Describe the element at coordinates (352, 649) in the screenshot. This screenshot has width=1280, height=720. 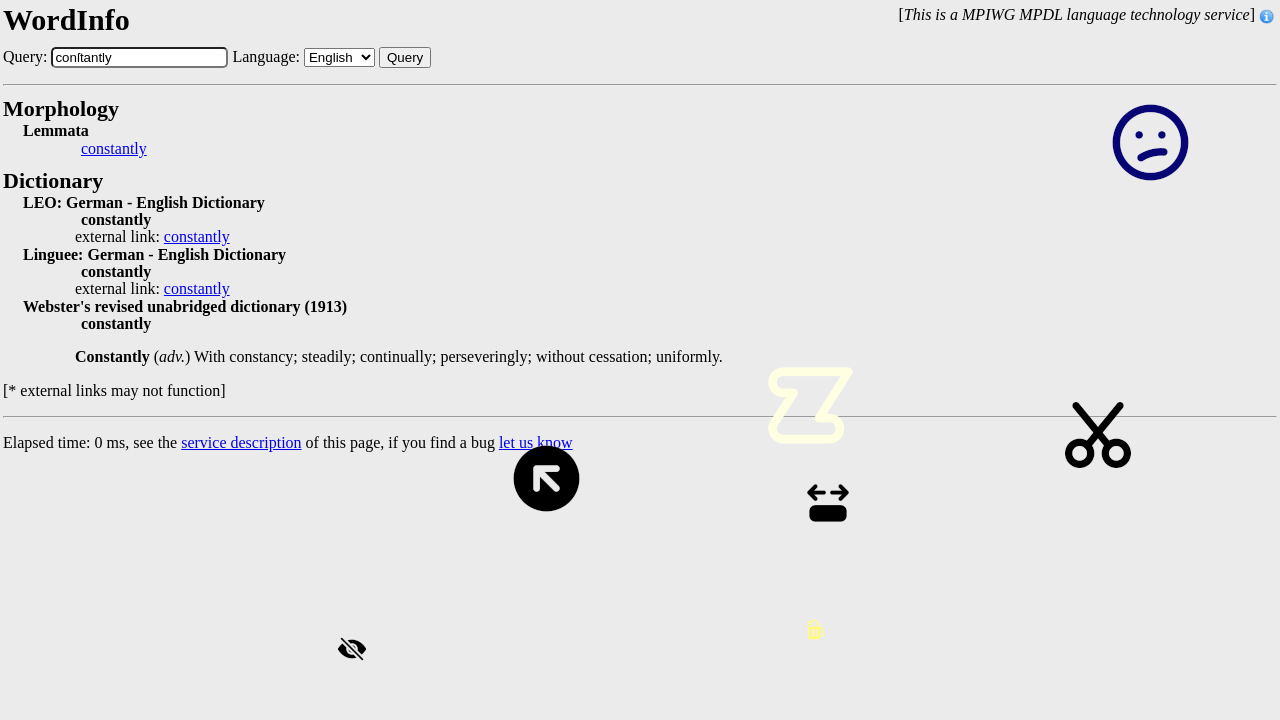
I see `hide password or sensitive content` at that location.